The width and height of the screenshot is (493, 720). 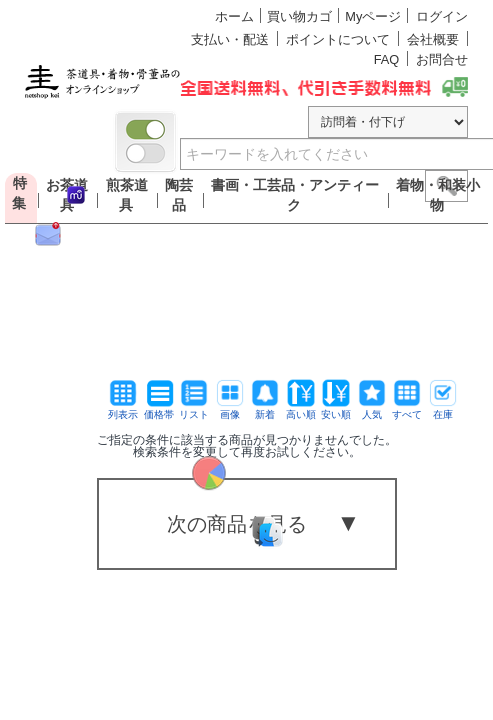 I want to click on send an email or message, so click(x=48, y=235).